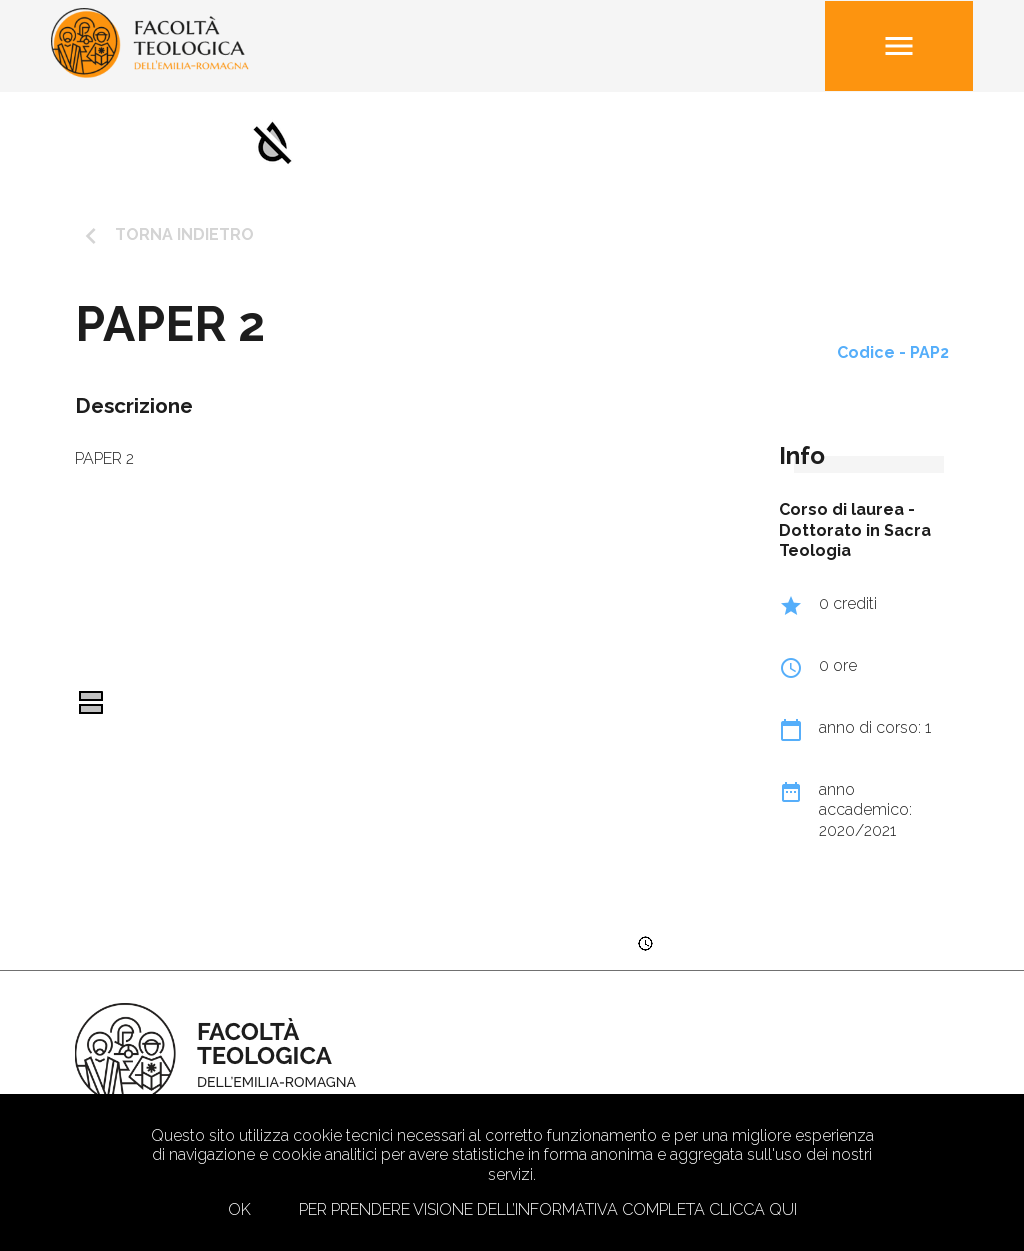 Image resolution: width=1024 pixels, height=1251 pixels. Describe the element at coordinates (645, 943) in the screenshot. I see `view schedule or upcoming events` at that location.